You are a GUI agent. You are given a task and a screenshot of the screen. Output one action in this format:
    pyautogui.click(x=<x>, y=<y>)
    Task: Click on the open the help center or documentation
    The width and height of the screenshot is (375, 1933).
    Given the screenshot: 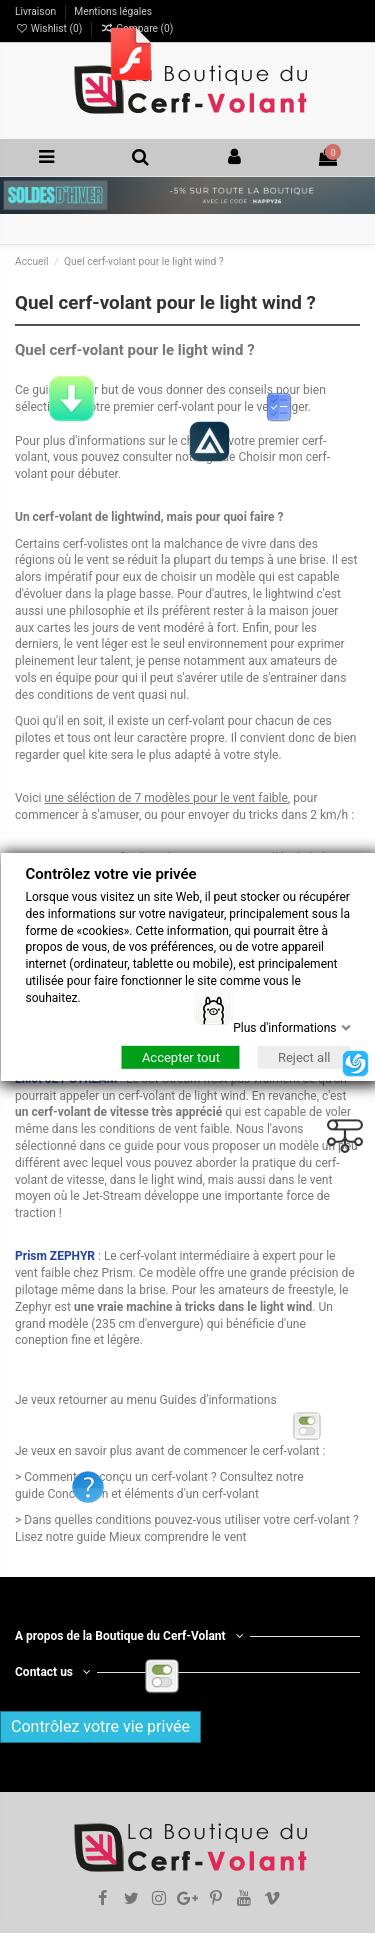 What is the action you would take?
    pyautogui.click(x=88, y=1487)
    